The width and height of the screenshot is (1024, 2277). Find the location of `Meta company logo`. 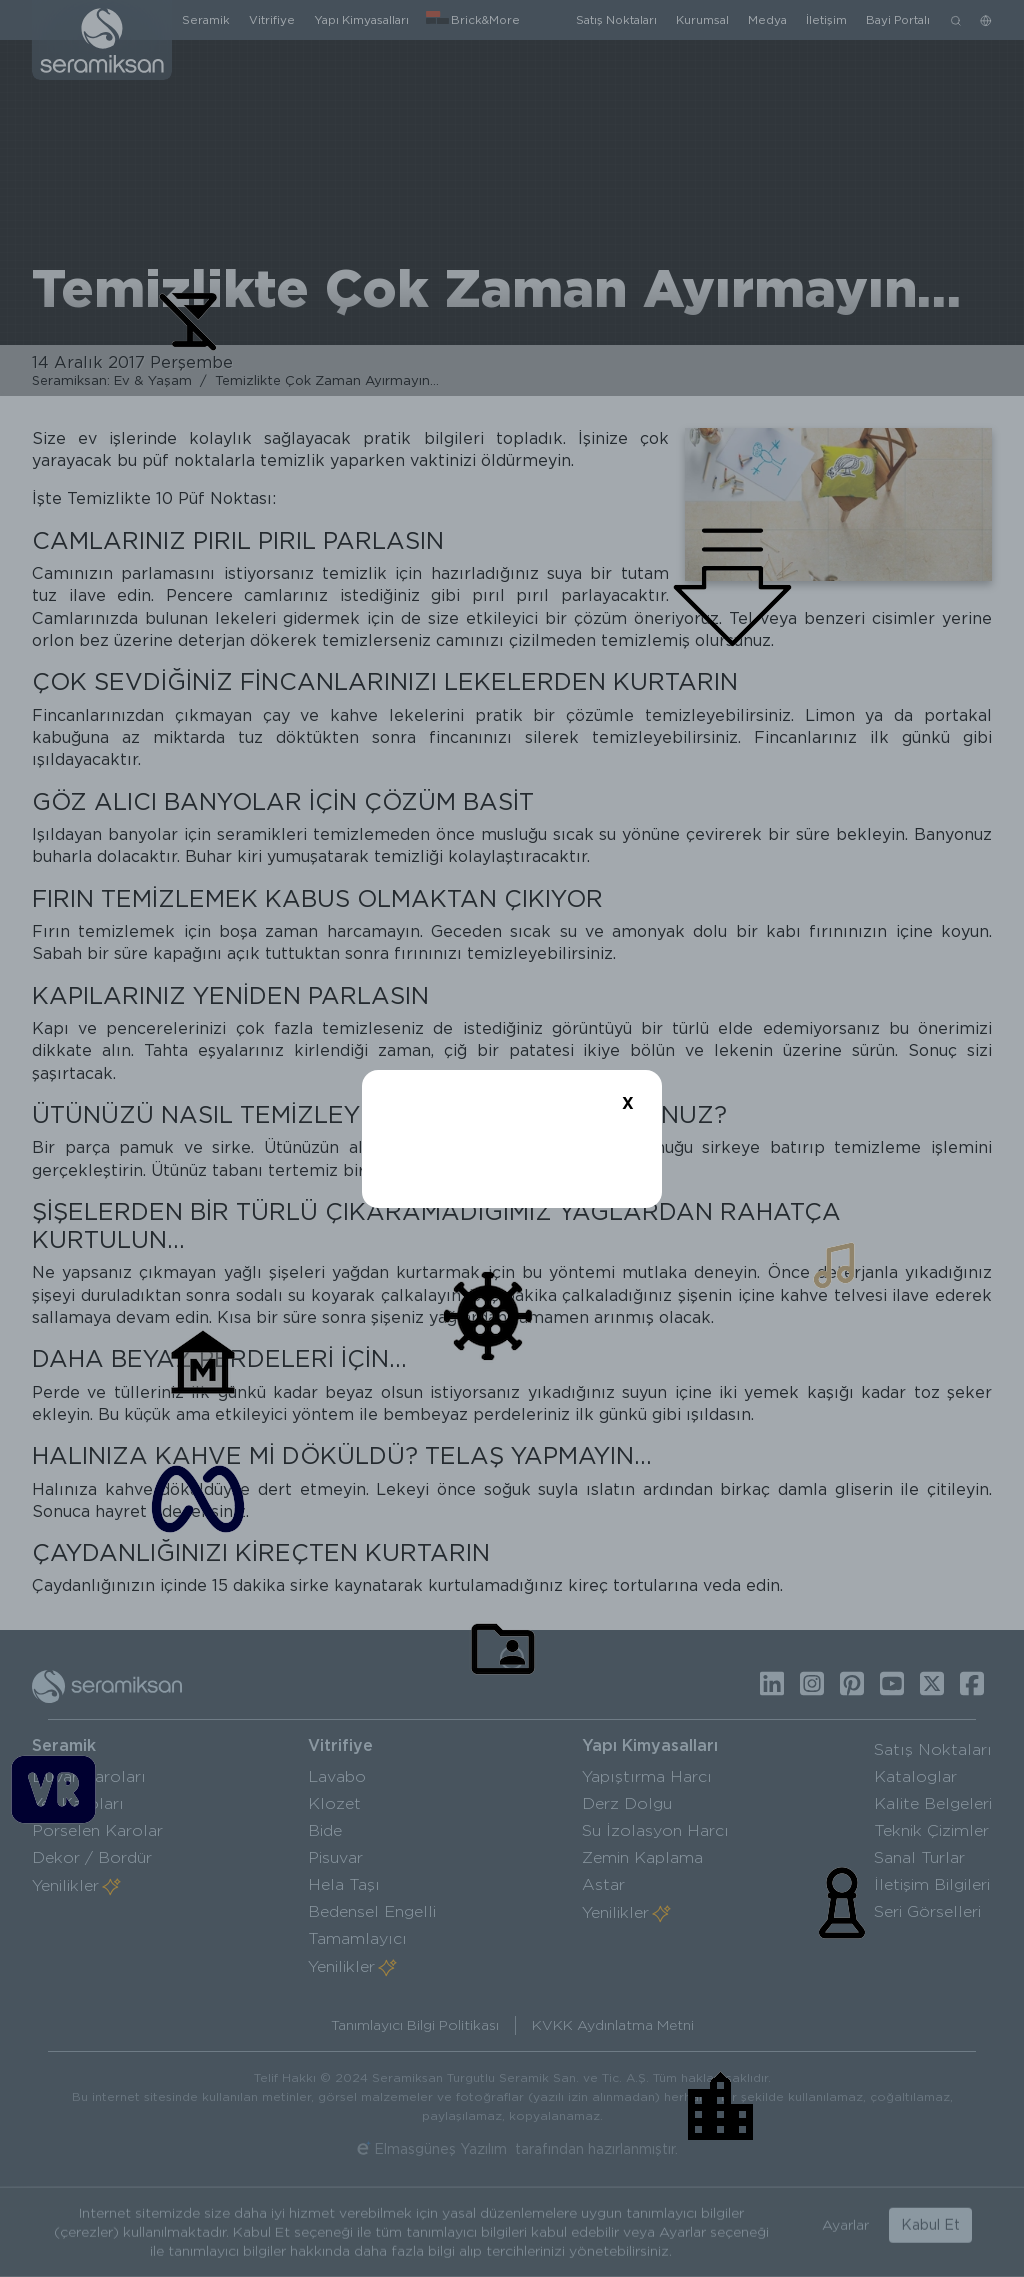

Meta company logo is located at coordinates (198, 1499).